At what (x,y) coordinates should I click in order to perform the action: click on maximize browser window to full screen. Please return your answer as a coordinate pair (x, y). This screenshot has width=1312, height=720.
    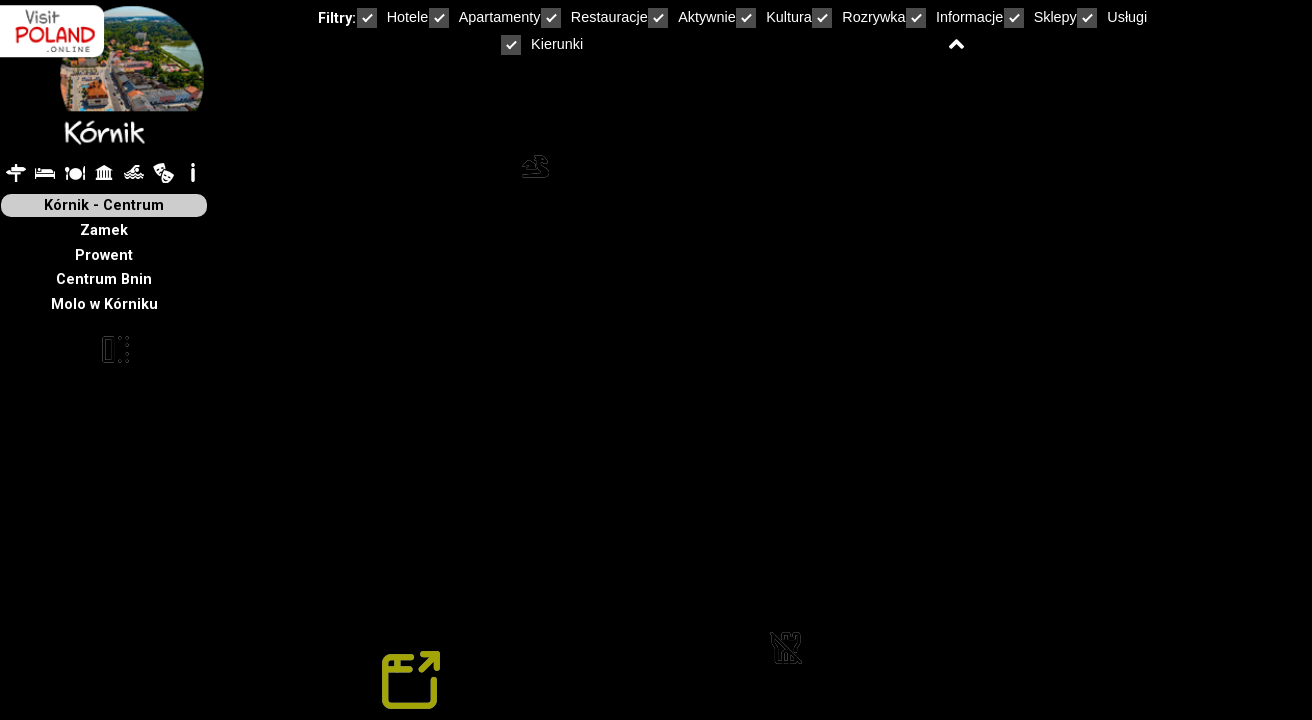
    Looking at the image, I should click on (409, 681).